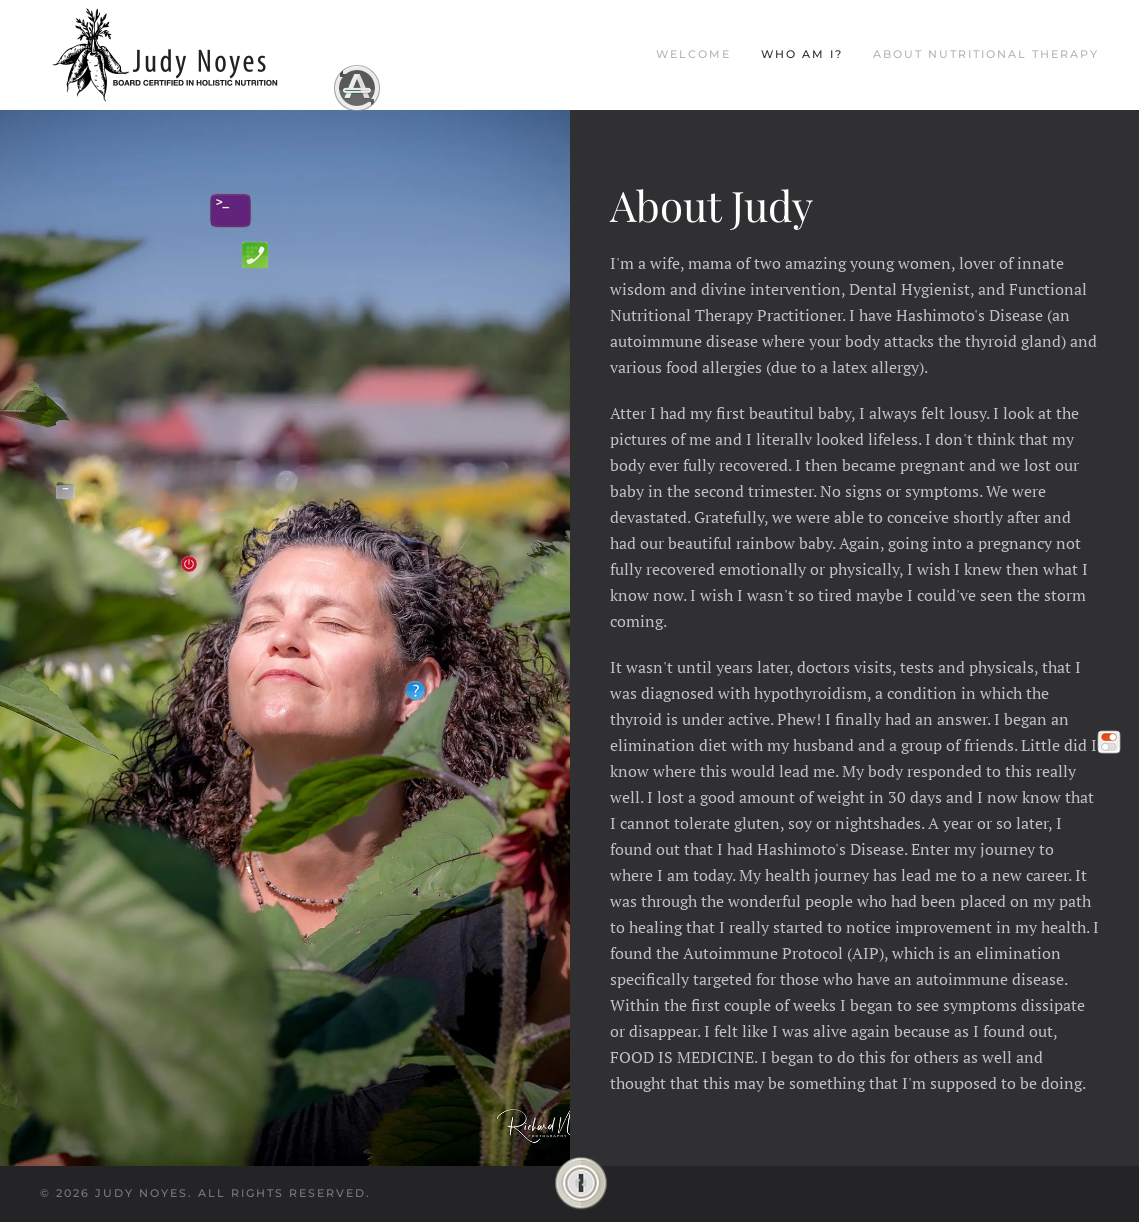 This screenshot has height=1222, width=1139. I want to click on check for system software updates, so click(357, 88).